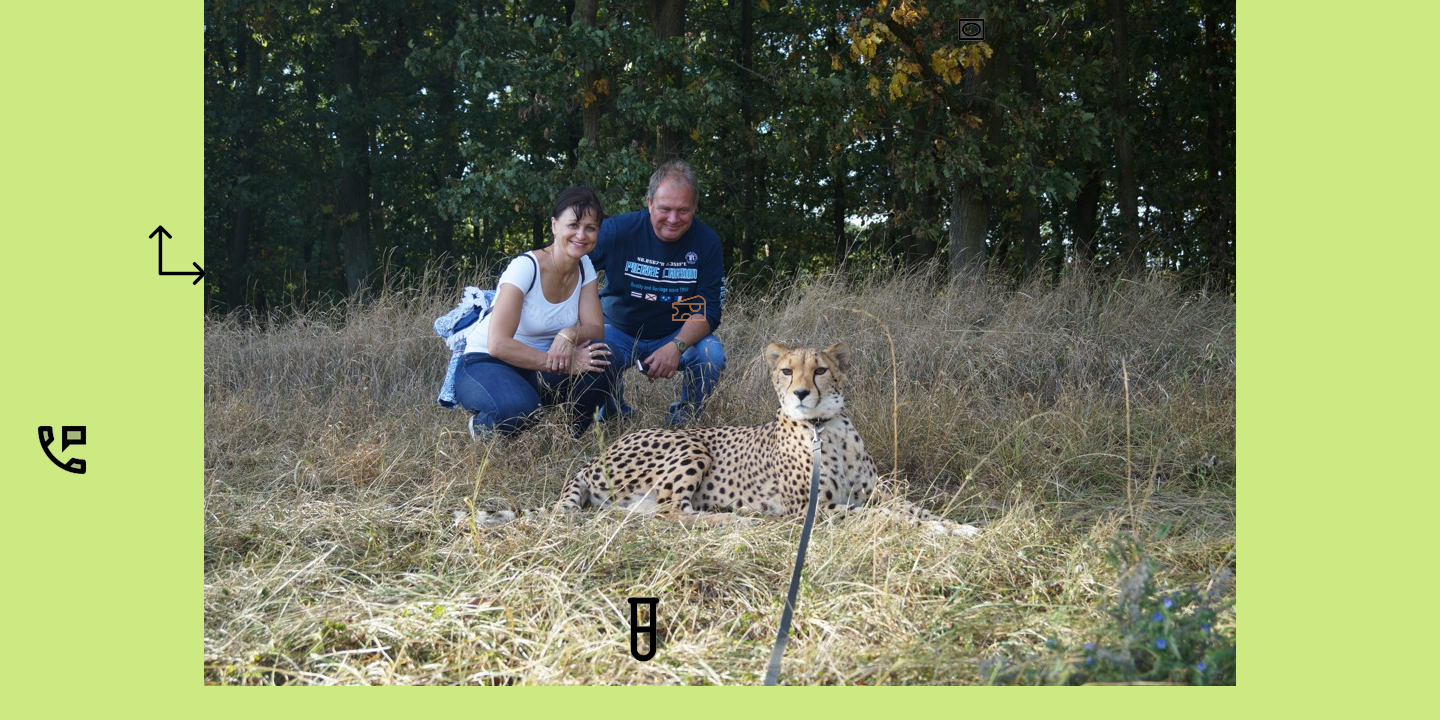  What do you see at coordinates (971, 29) in the screenshot?
I see `apply vignette effect to photo` at bounding box center [971, 29].